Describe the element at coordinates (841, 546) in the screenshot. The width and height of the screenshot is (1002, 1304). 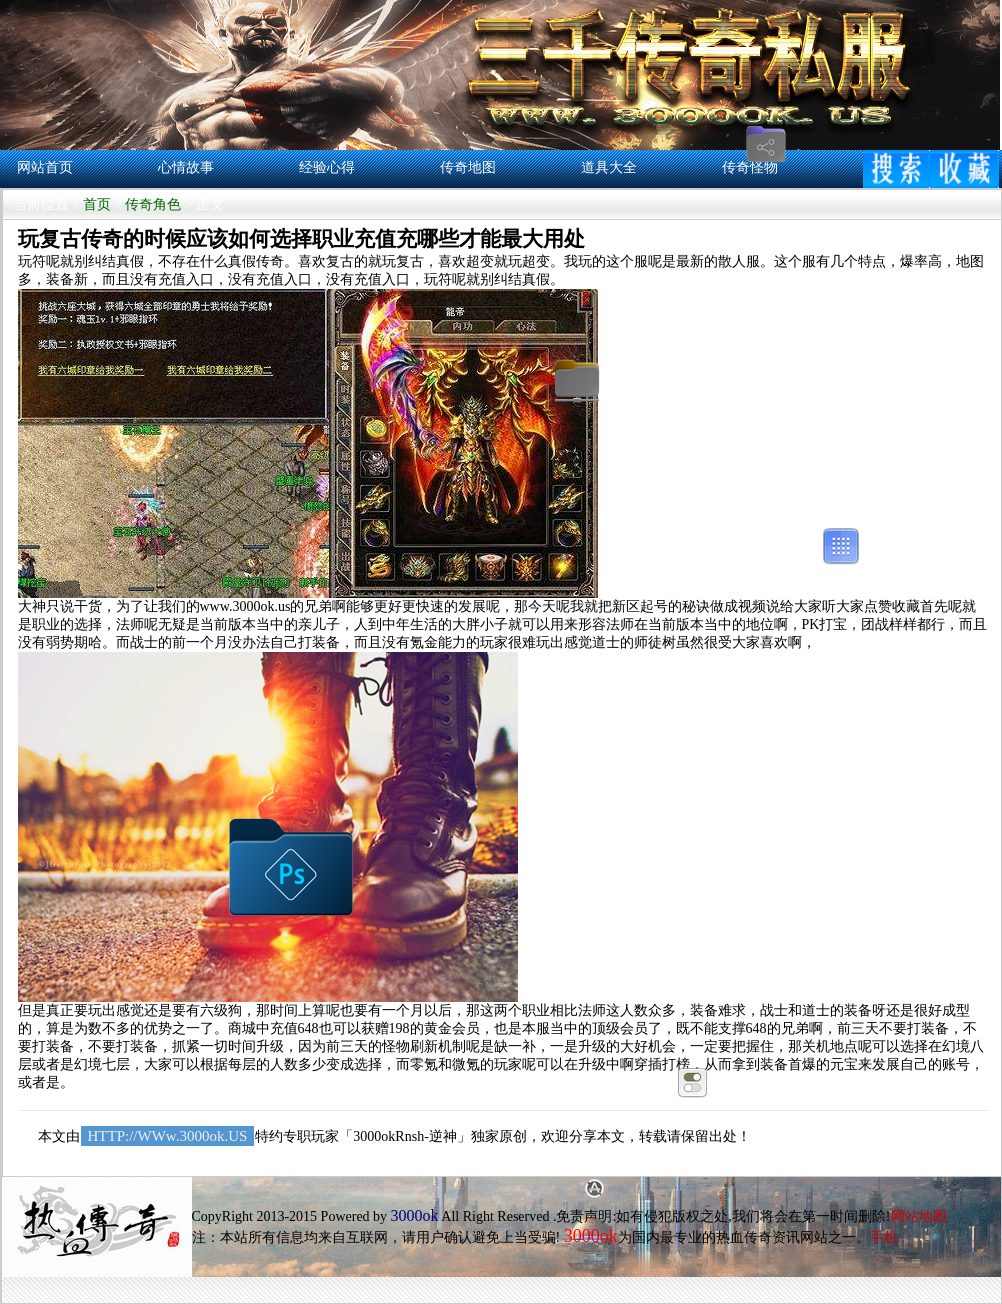
I see `view other applications` at that location.